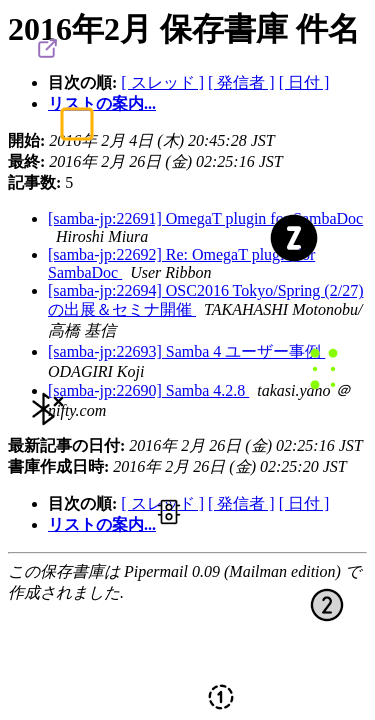 This screenshot has width=375, height=720. I want to click on indicates a "Z" category or alphabetical section, so click(294, 238).